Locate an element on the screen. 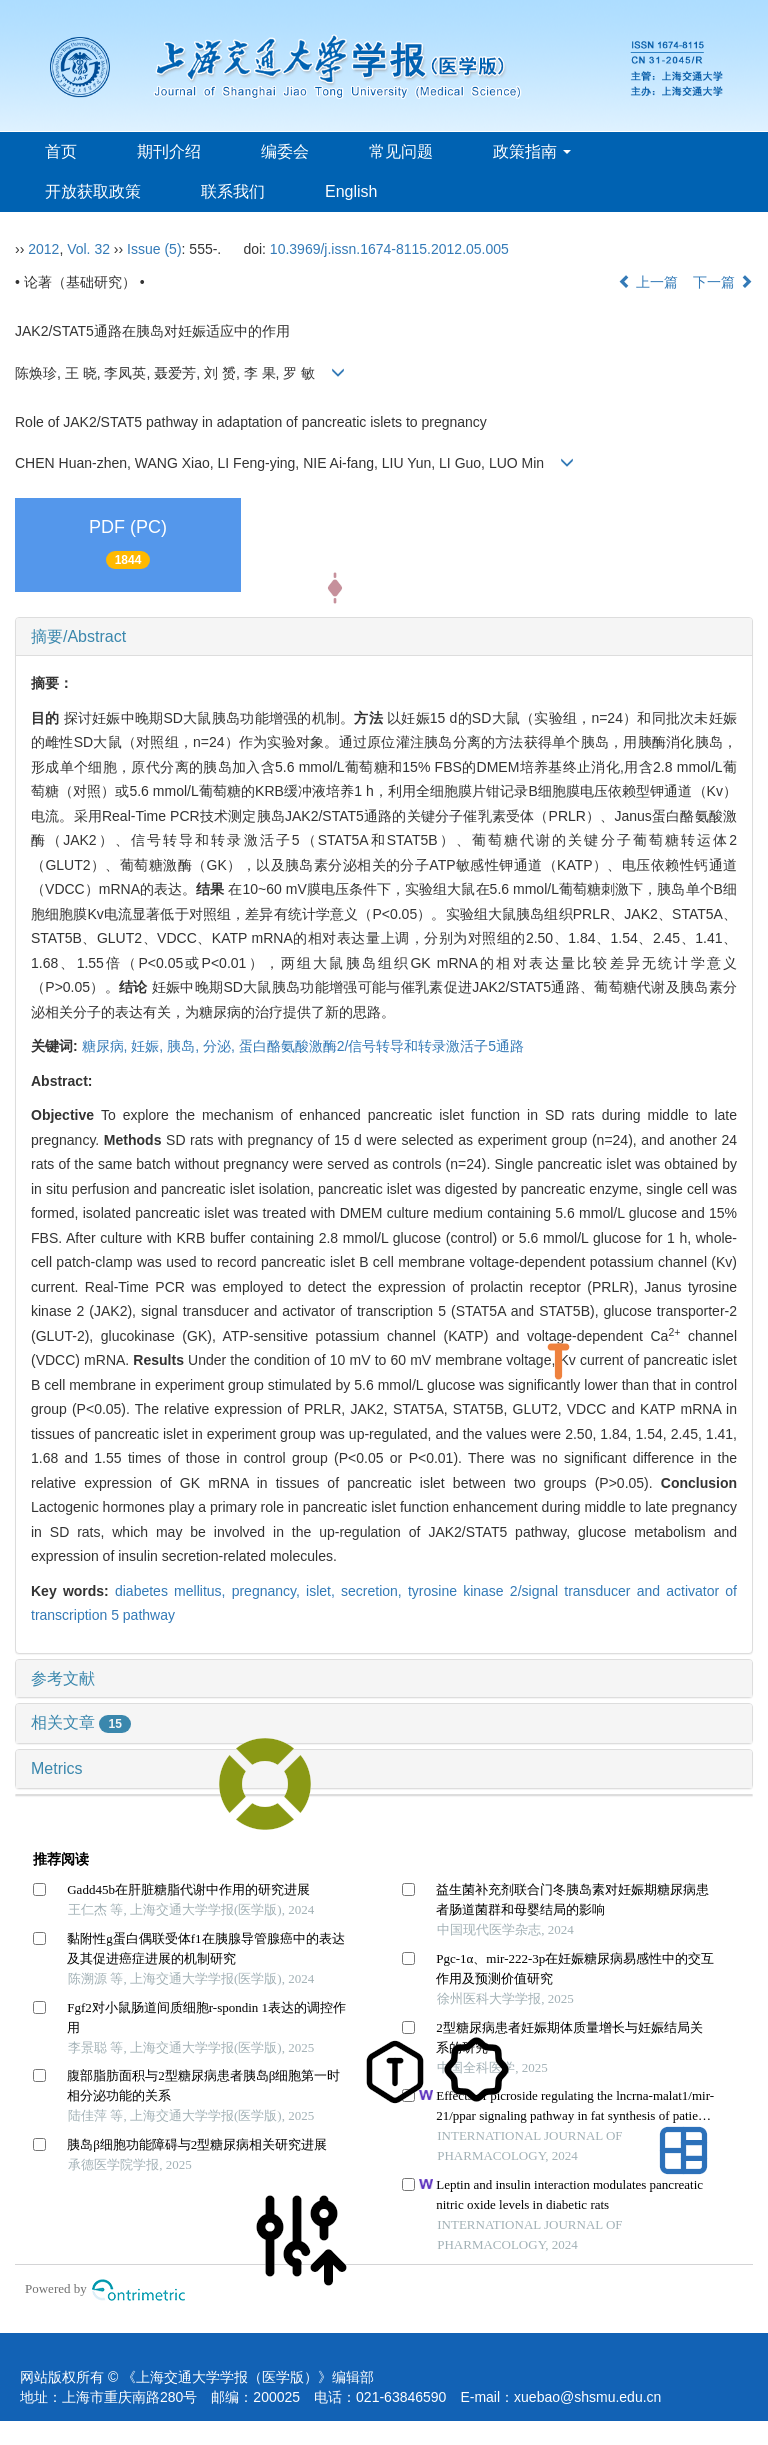  switch to split board layout view is located at coordinates (683, 2150).